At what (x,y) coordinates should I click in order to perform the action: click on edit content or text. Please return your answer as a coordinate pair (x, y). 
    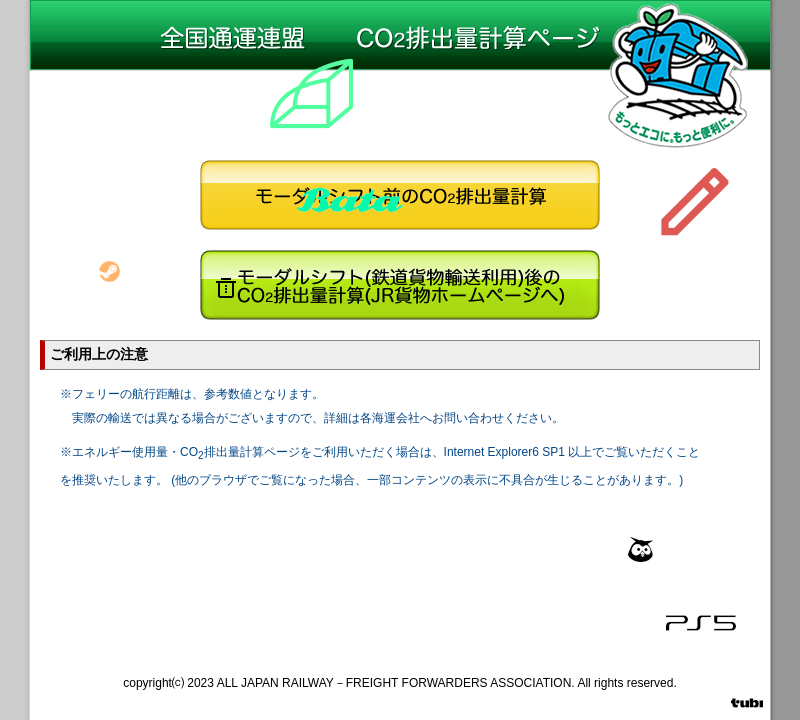
    Looking at the image, I should click on (695, 202).